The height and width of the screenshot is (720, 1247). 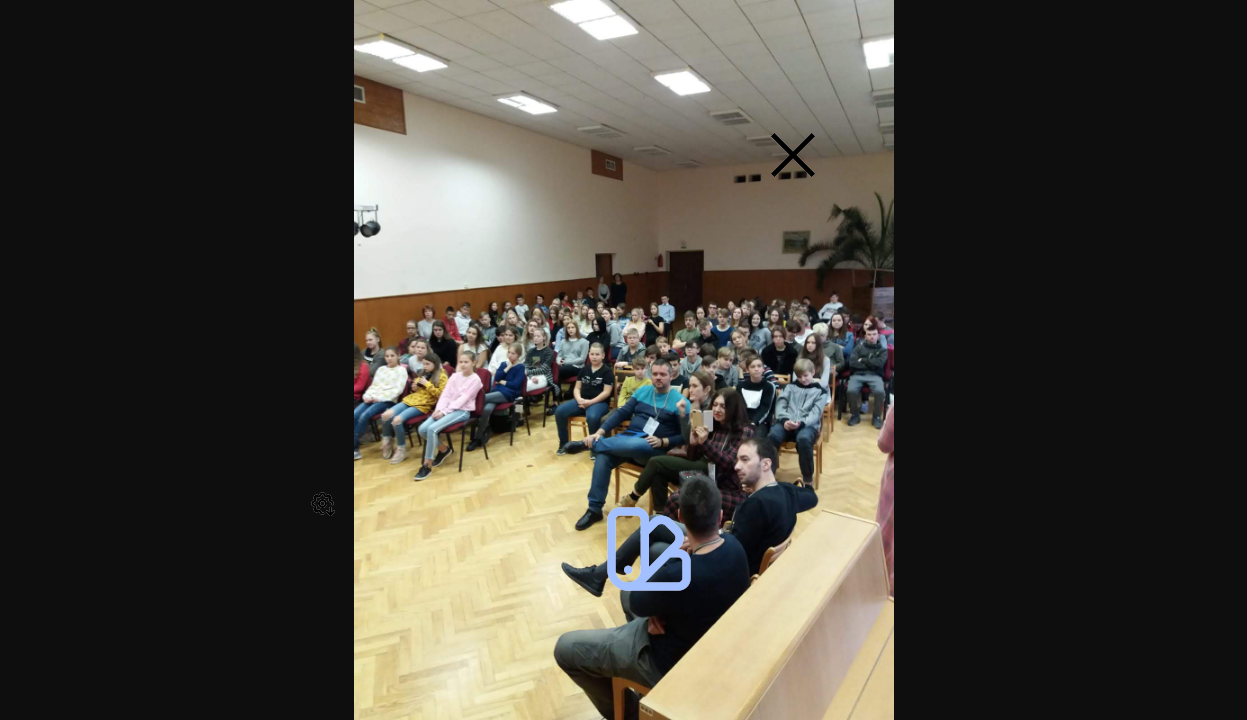 What do you see at coordinates (793, 155) in the screenshot?
I see `close the current window or dialog` at bounding box center [793, 155].